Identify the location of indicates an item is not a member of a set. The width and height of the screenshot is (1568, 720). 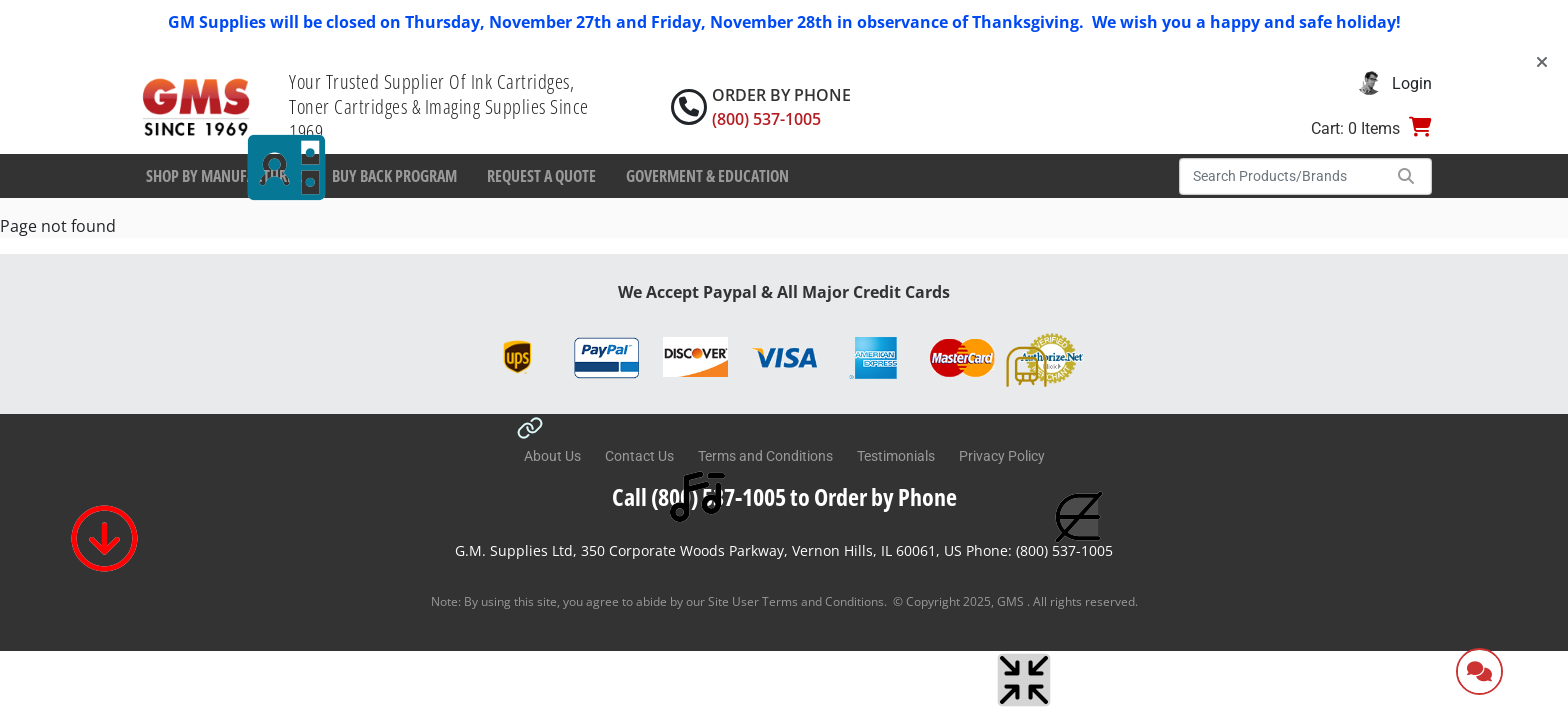
(1079, 517).